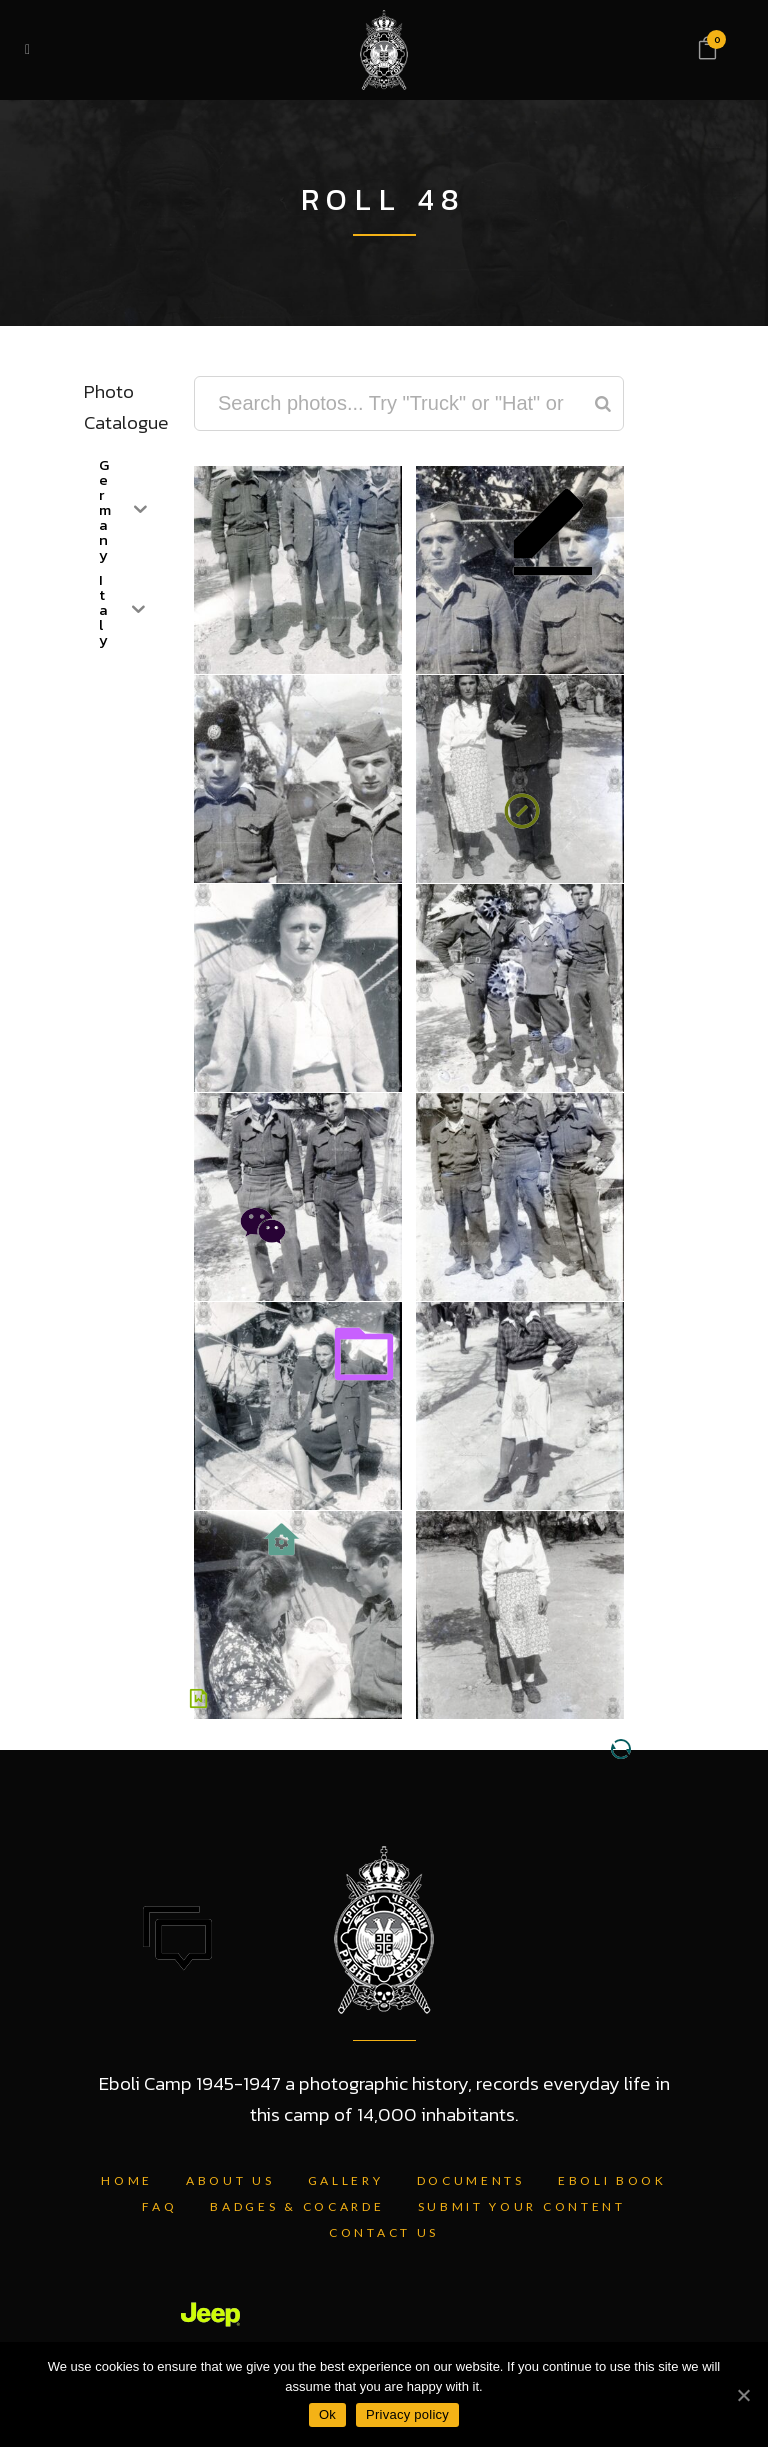 This screenshot has width=768, height=2447. What do you see at coordinates (281, 1540) in the screenshot?
I see `access home or house settings` at bounding box center [281, 1540].